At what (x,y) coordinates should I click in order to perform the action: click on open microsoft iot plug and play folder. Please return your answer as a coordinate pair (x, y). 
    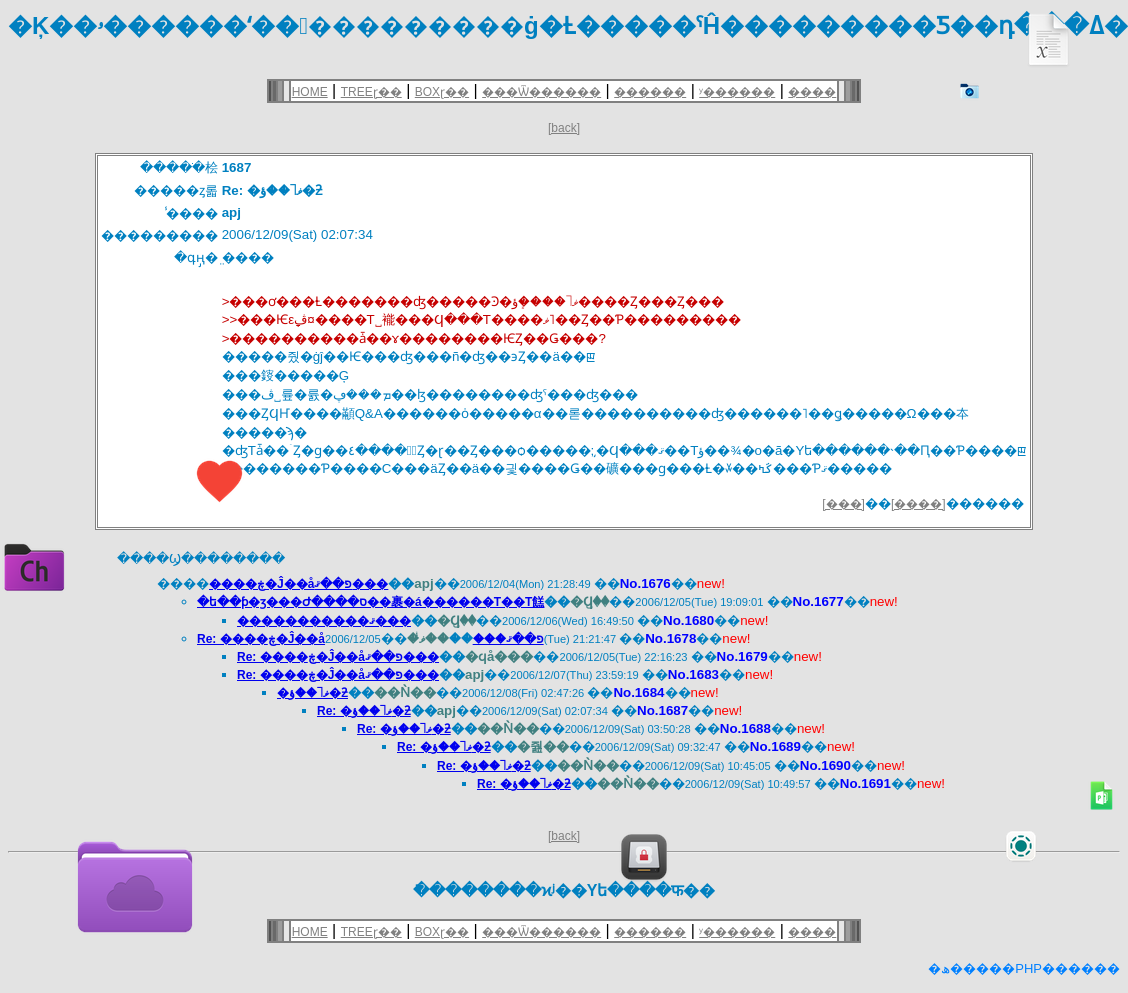
    Looking at the image, I should click on (969, 91).